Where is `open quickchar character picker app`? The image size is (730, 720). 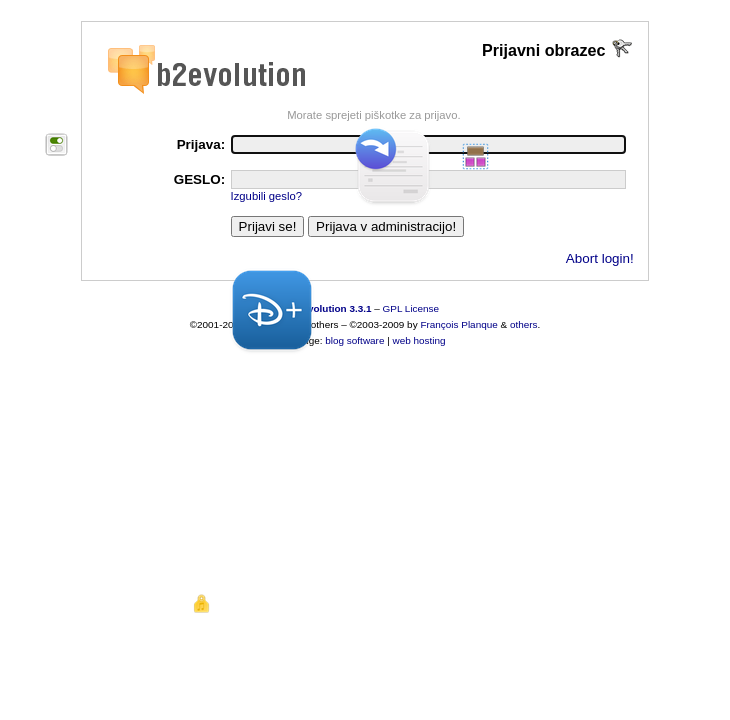
open quickchar character picker app is located at coordinates (393, 166).